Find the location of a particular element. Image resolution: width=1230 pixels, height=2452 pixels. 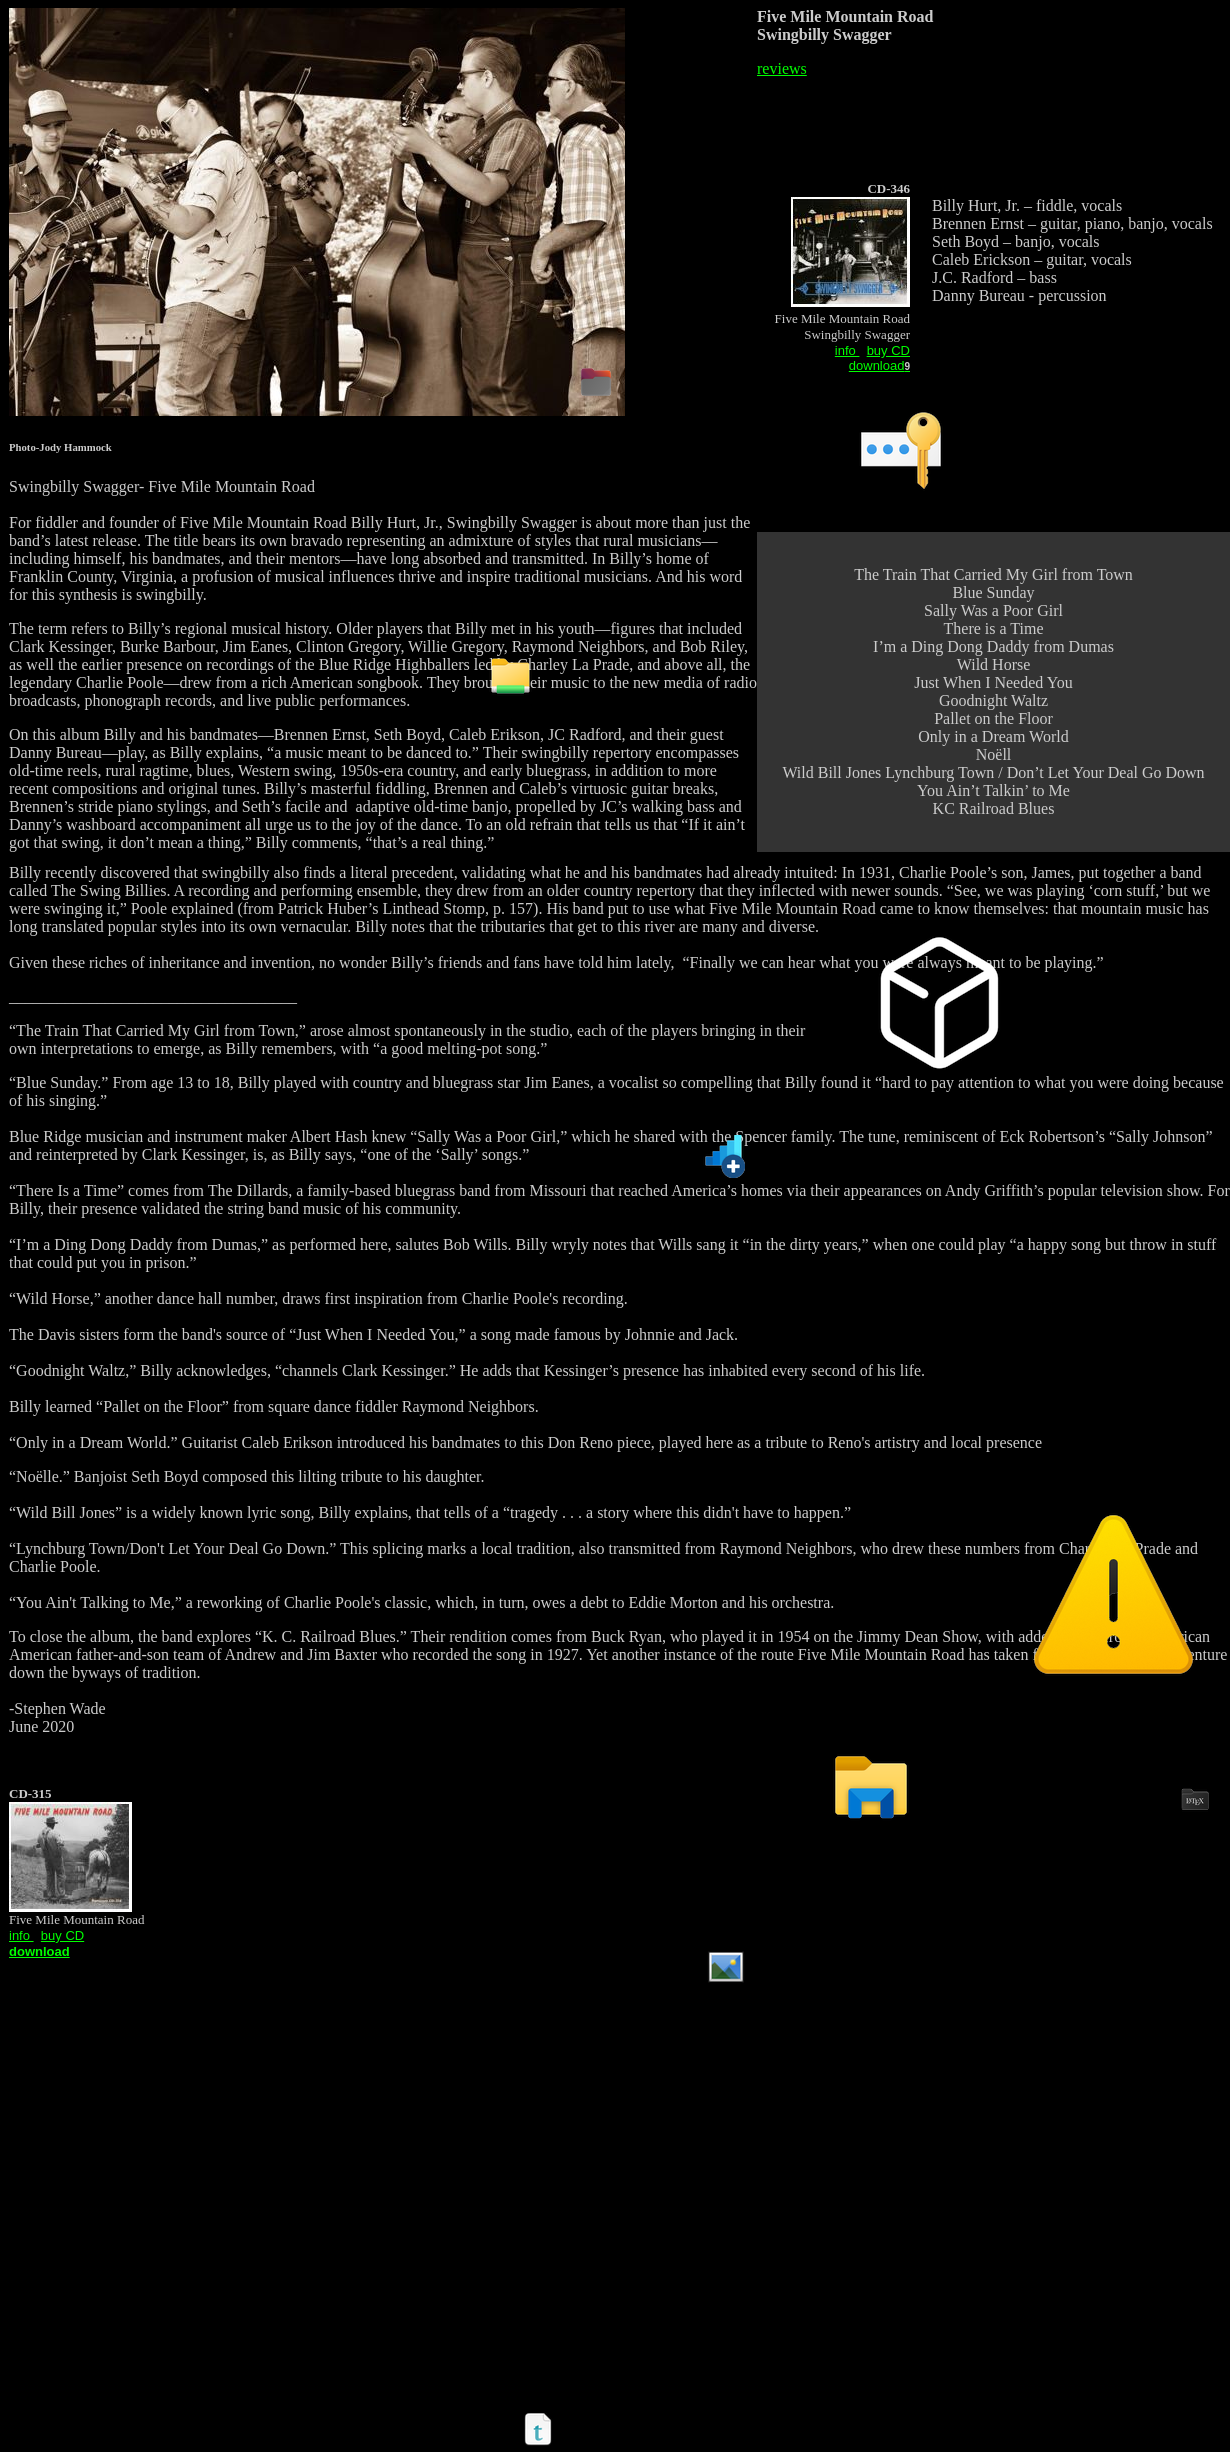

open the plans app is located at coordinates (723, 1156).